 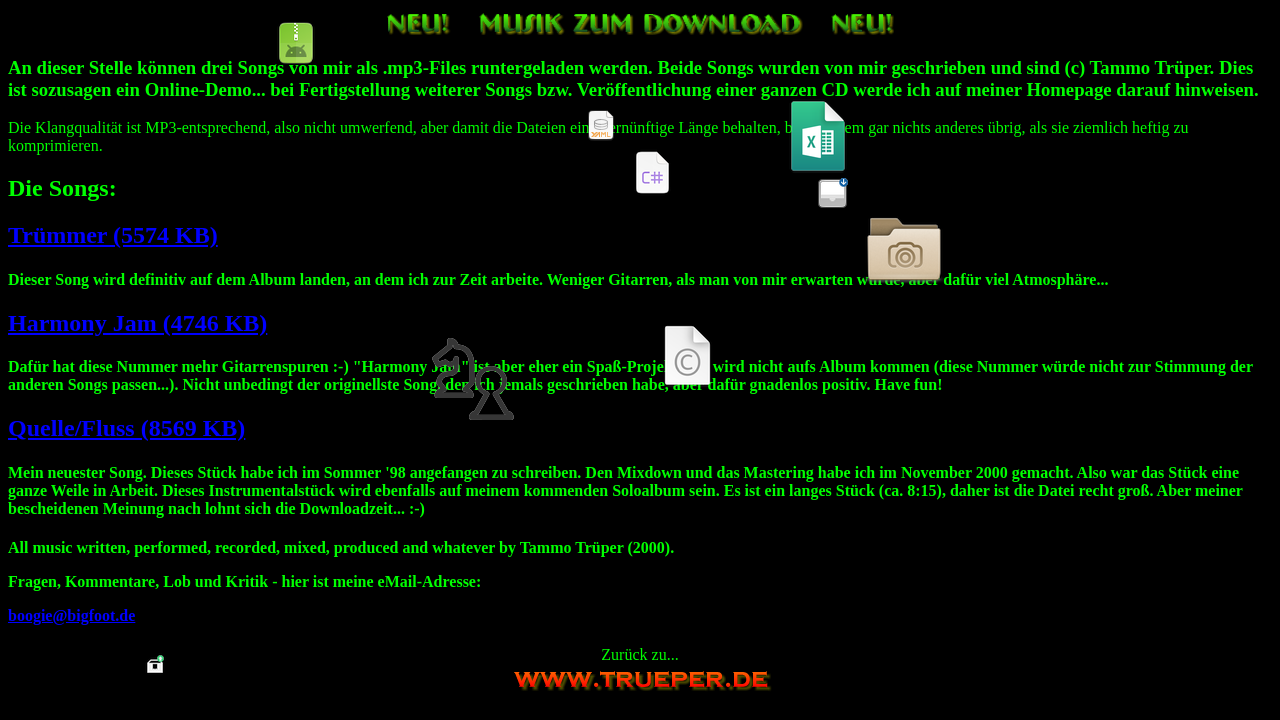 I want to click on a yaml configuration file, so click(x=601, y=125).